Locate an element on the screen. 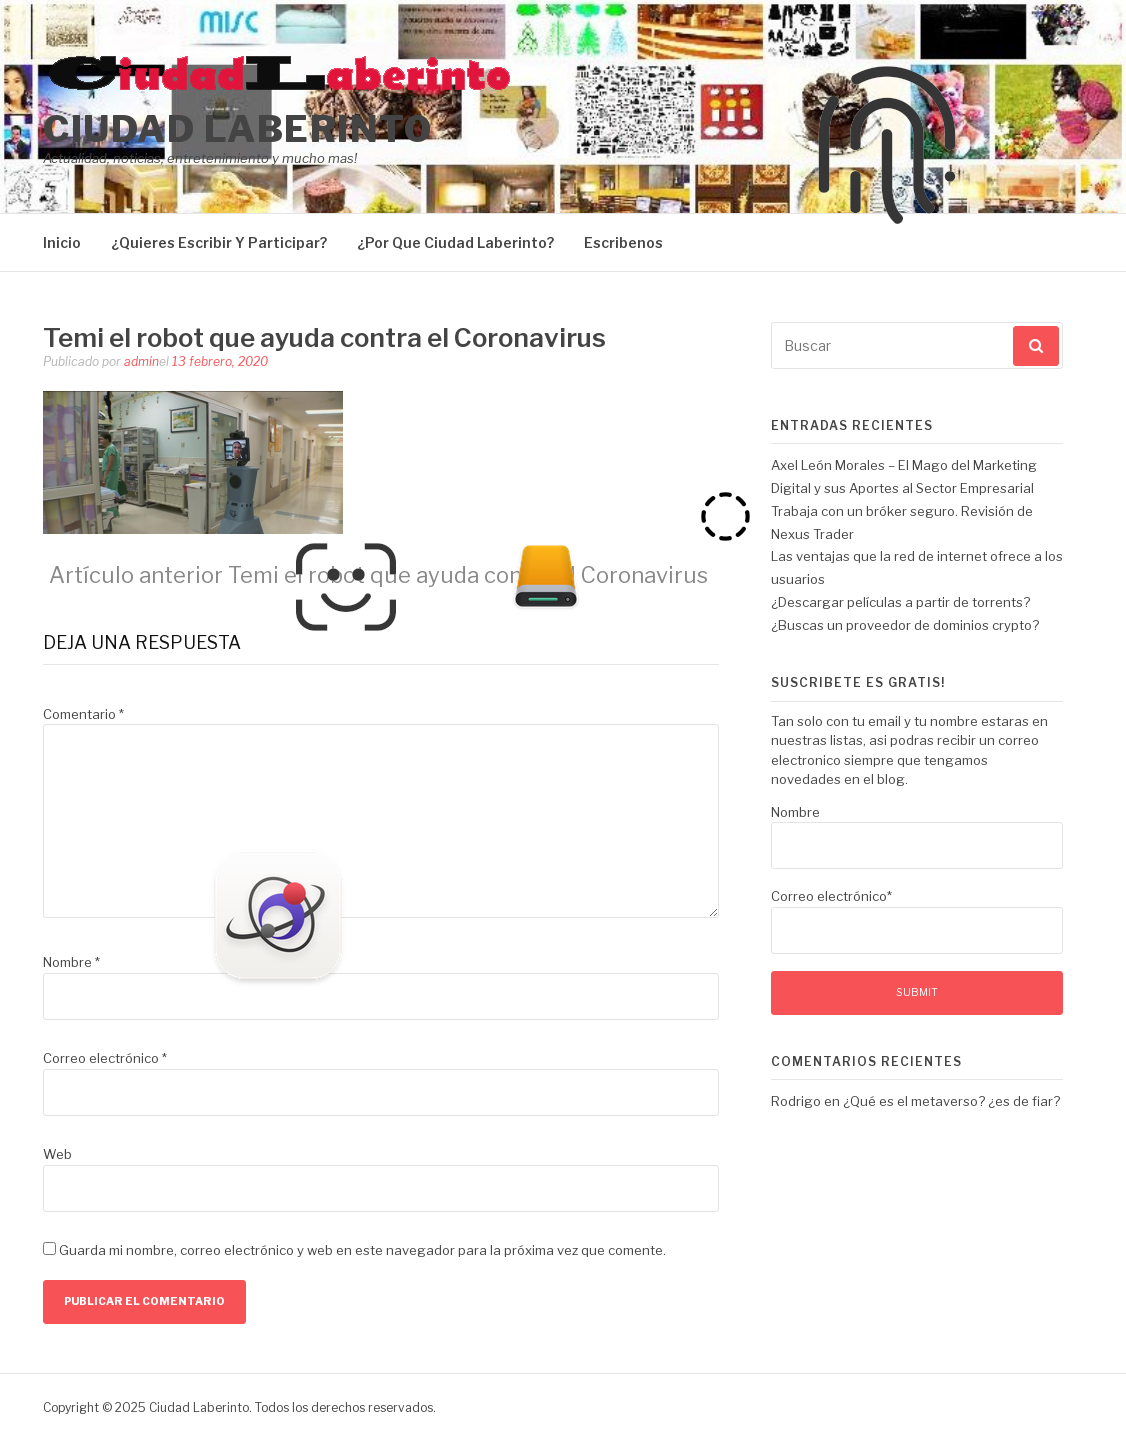 Image resolution: width=1126 pixels, height=1442 pixels. face recognition authentication is located at coordinates (346, 587).